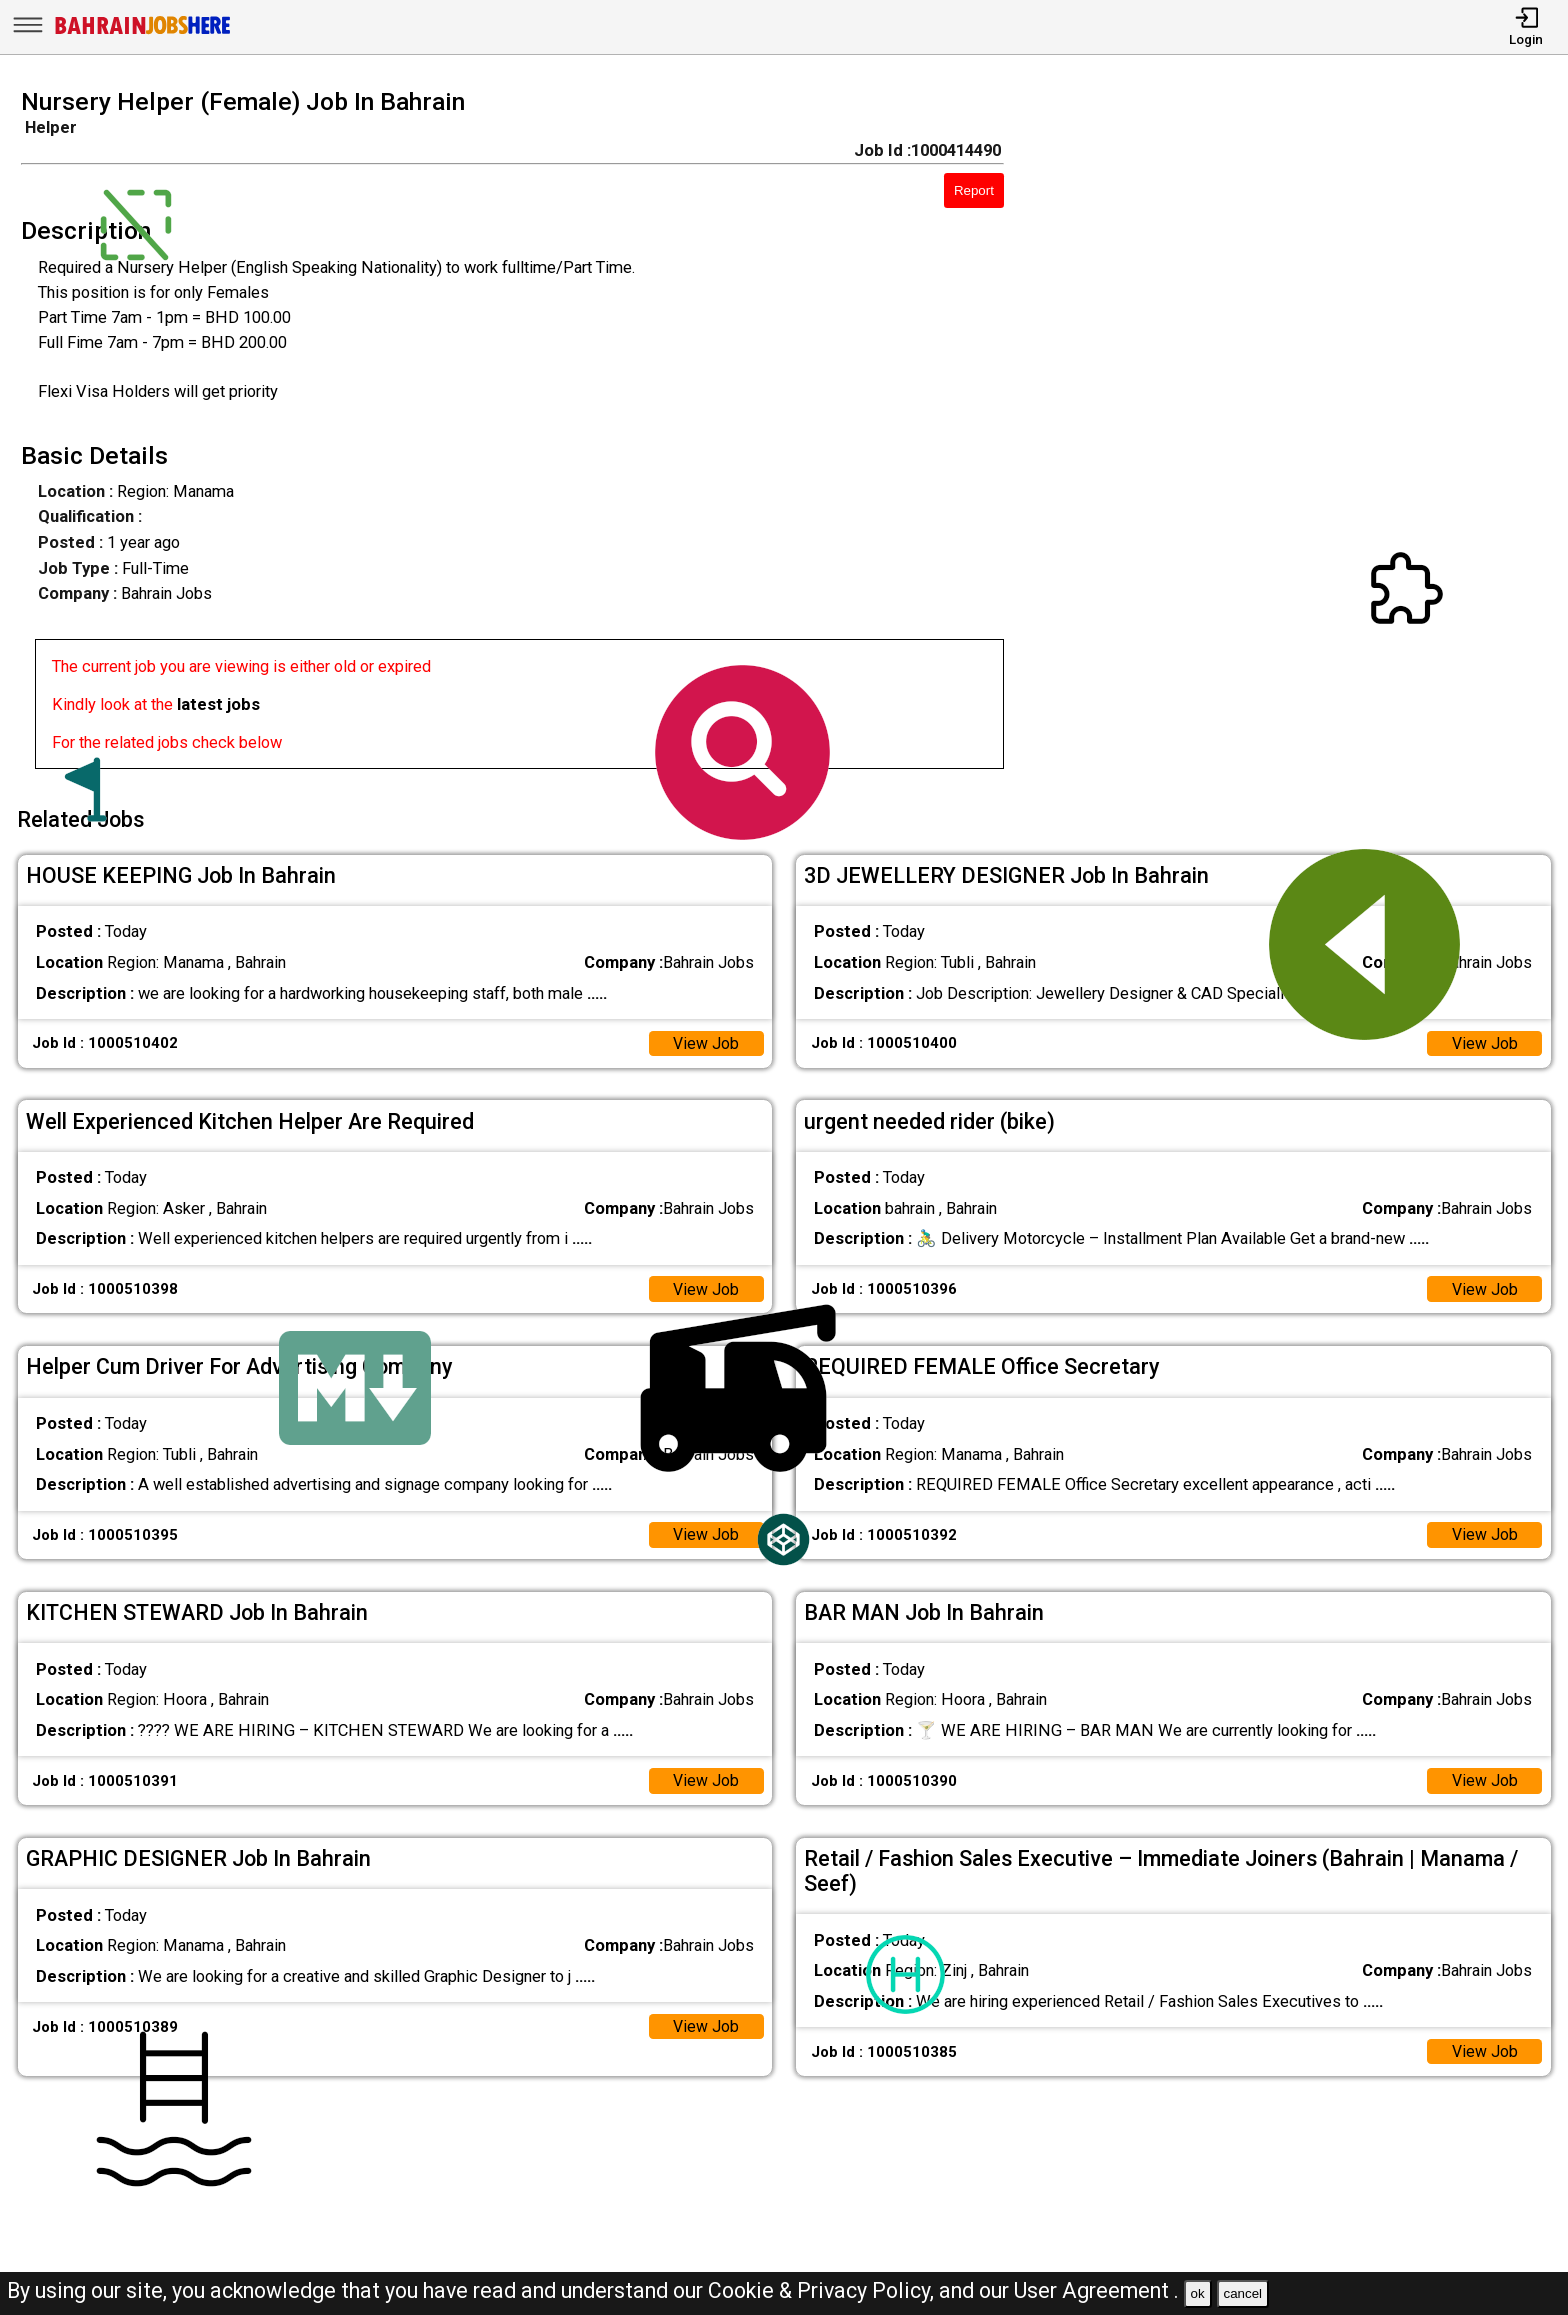 Image resolution: width=1568 pixels, height=2315 pixels. I want to click on go back to the previous screen, so click(1364, 944).